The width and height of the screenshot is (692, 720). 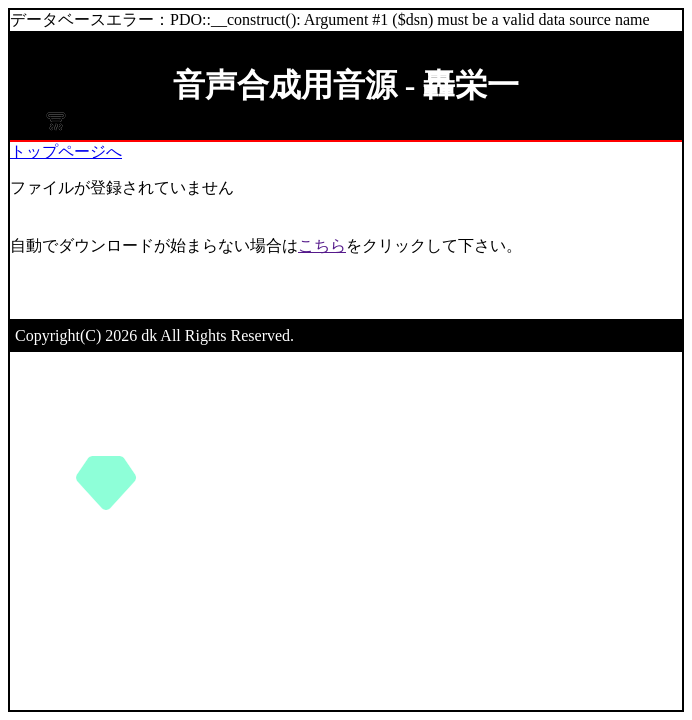 I want to click on open sketch app, so click(x=106, y=483).